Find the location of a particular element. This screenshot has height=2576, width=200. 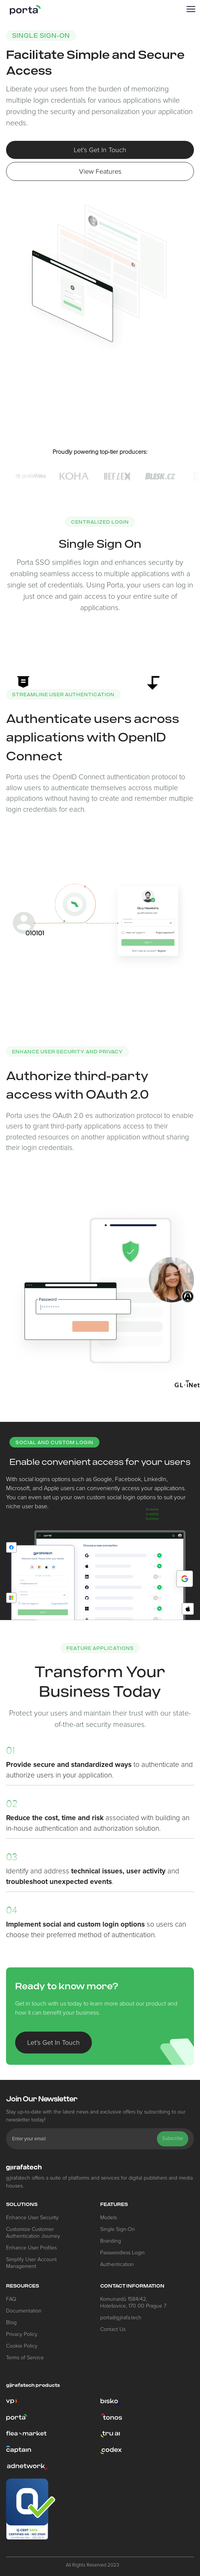

view items as a bulleted list is located at coordinates (152, 1514).